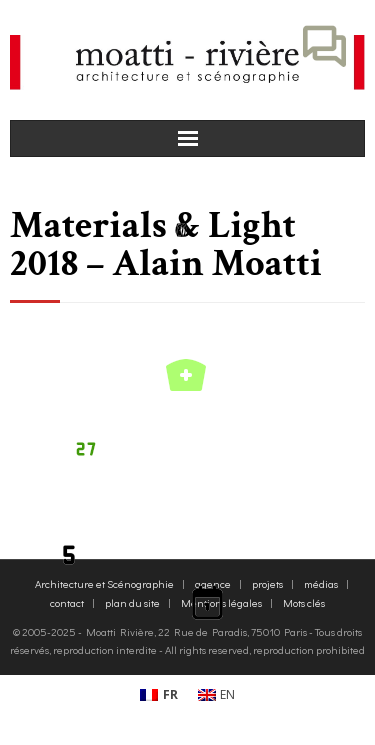  What do you see at coordinates (186, 375) in the screenshot?
I see `access nursing or healthcare services` at bounding box center [186, 375].